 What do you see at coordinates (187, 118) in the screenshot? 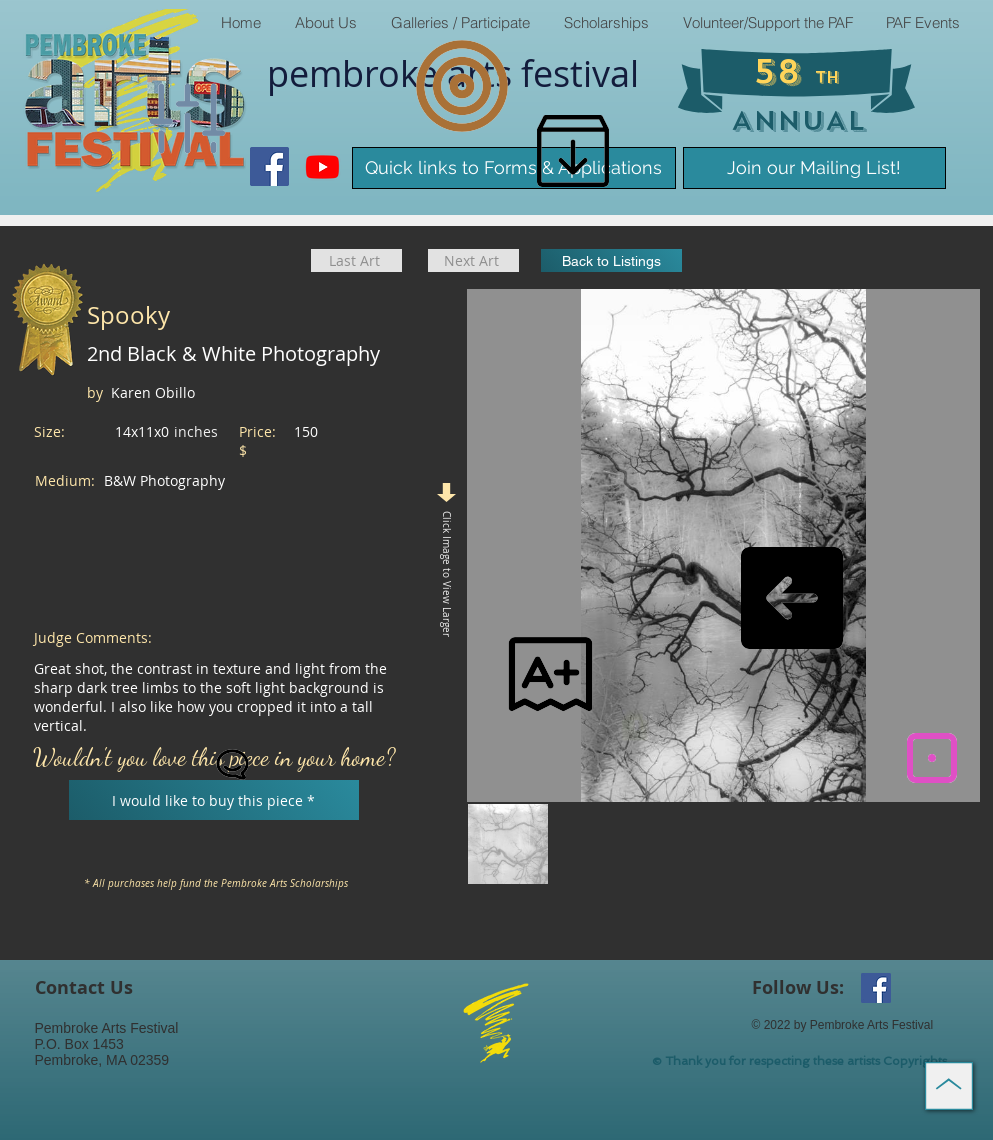
I see `adjust settings or preferences` at bounding box center [187, 118].